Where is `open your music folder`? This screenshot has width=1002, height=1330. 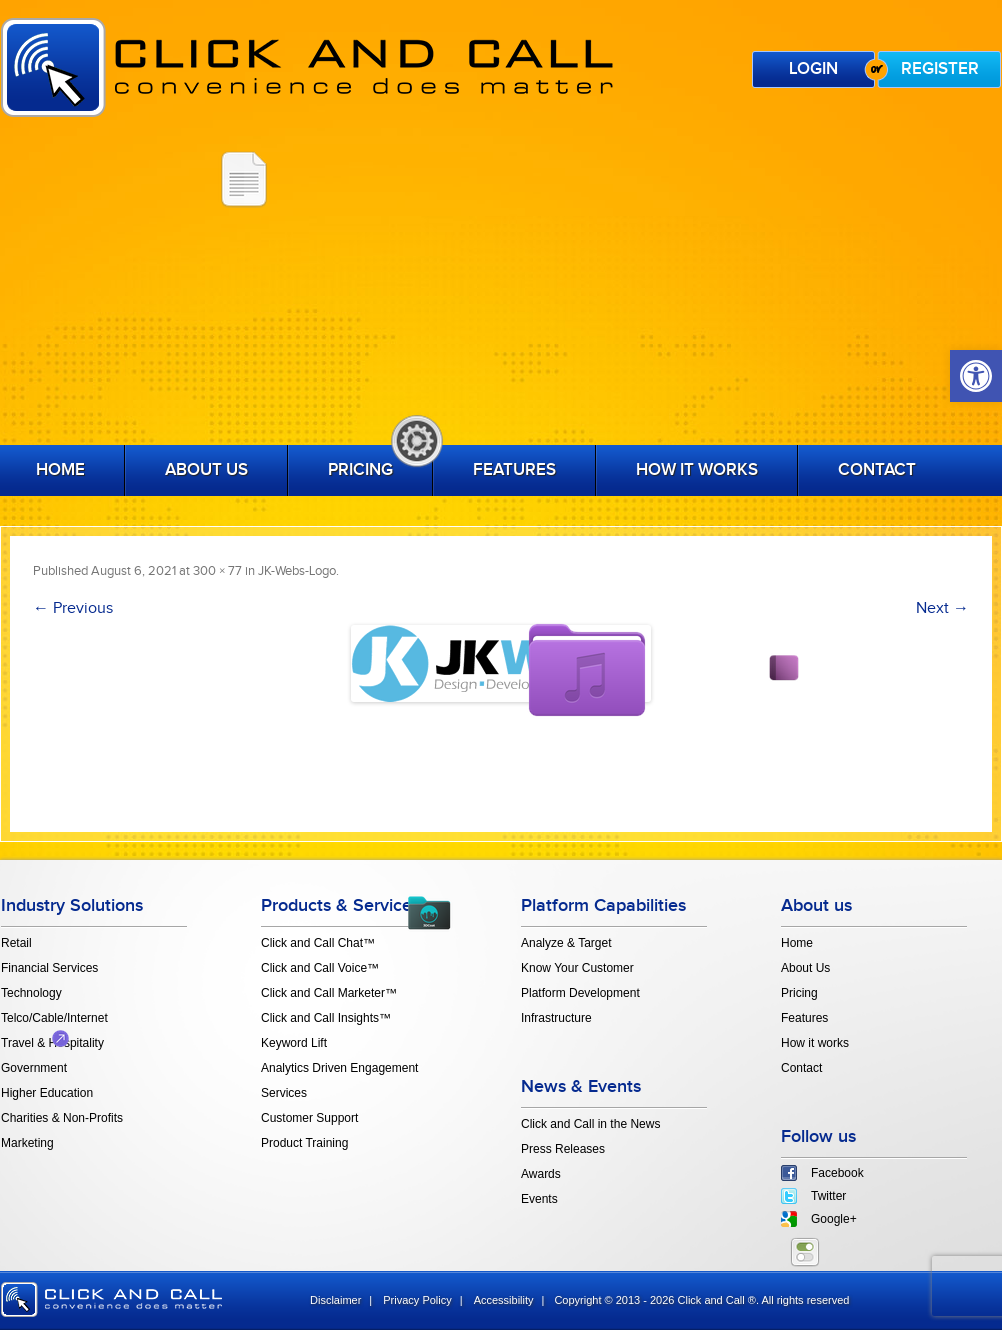 open your music folder is located at coordinates (587, 670).